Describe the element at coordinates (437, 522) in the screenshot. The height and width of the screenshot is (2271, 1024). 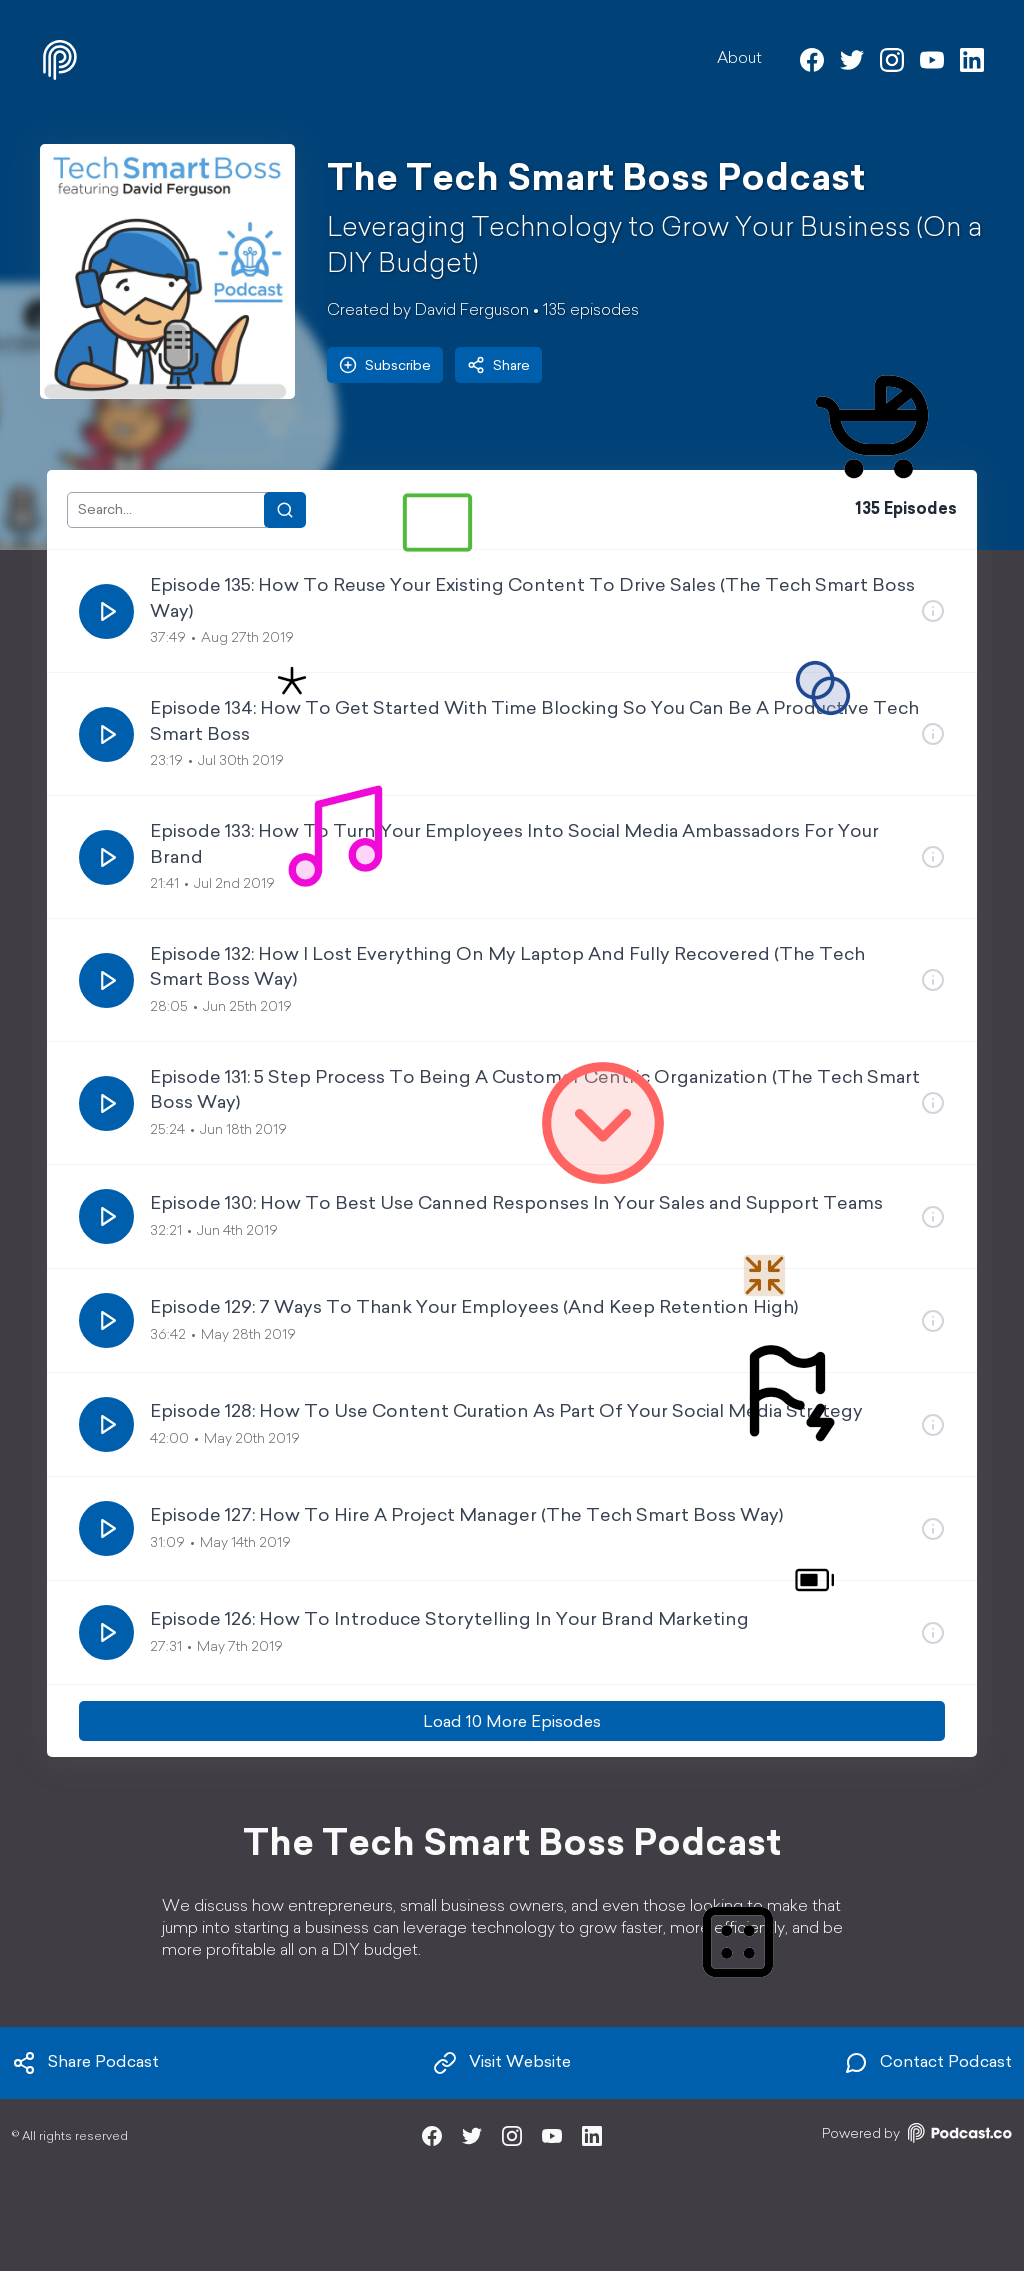
I see `select or crop a rectangular area` at that location.